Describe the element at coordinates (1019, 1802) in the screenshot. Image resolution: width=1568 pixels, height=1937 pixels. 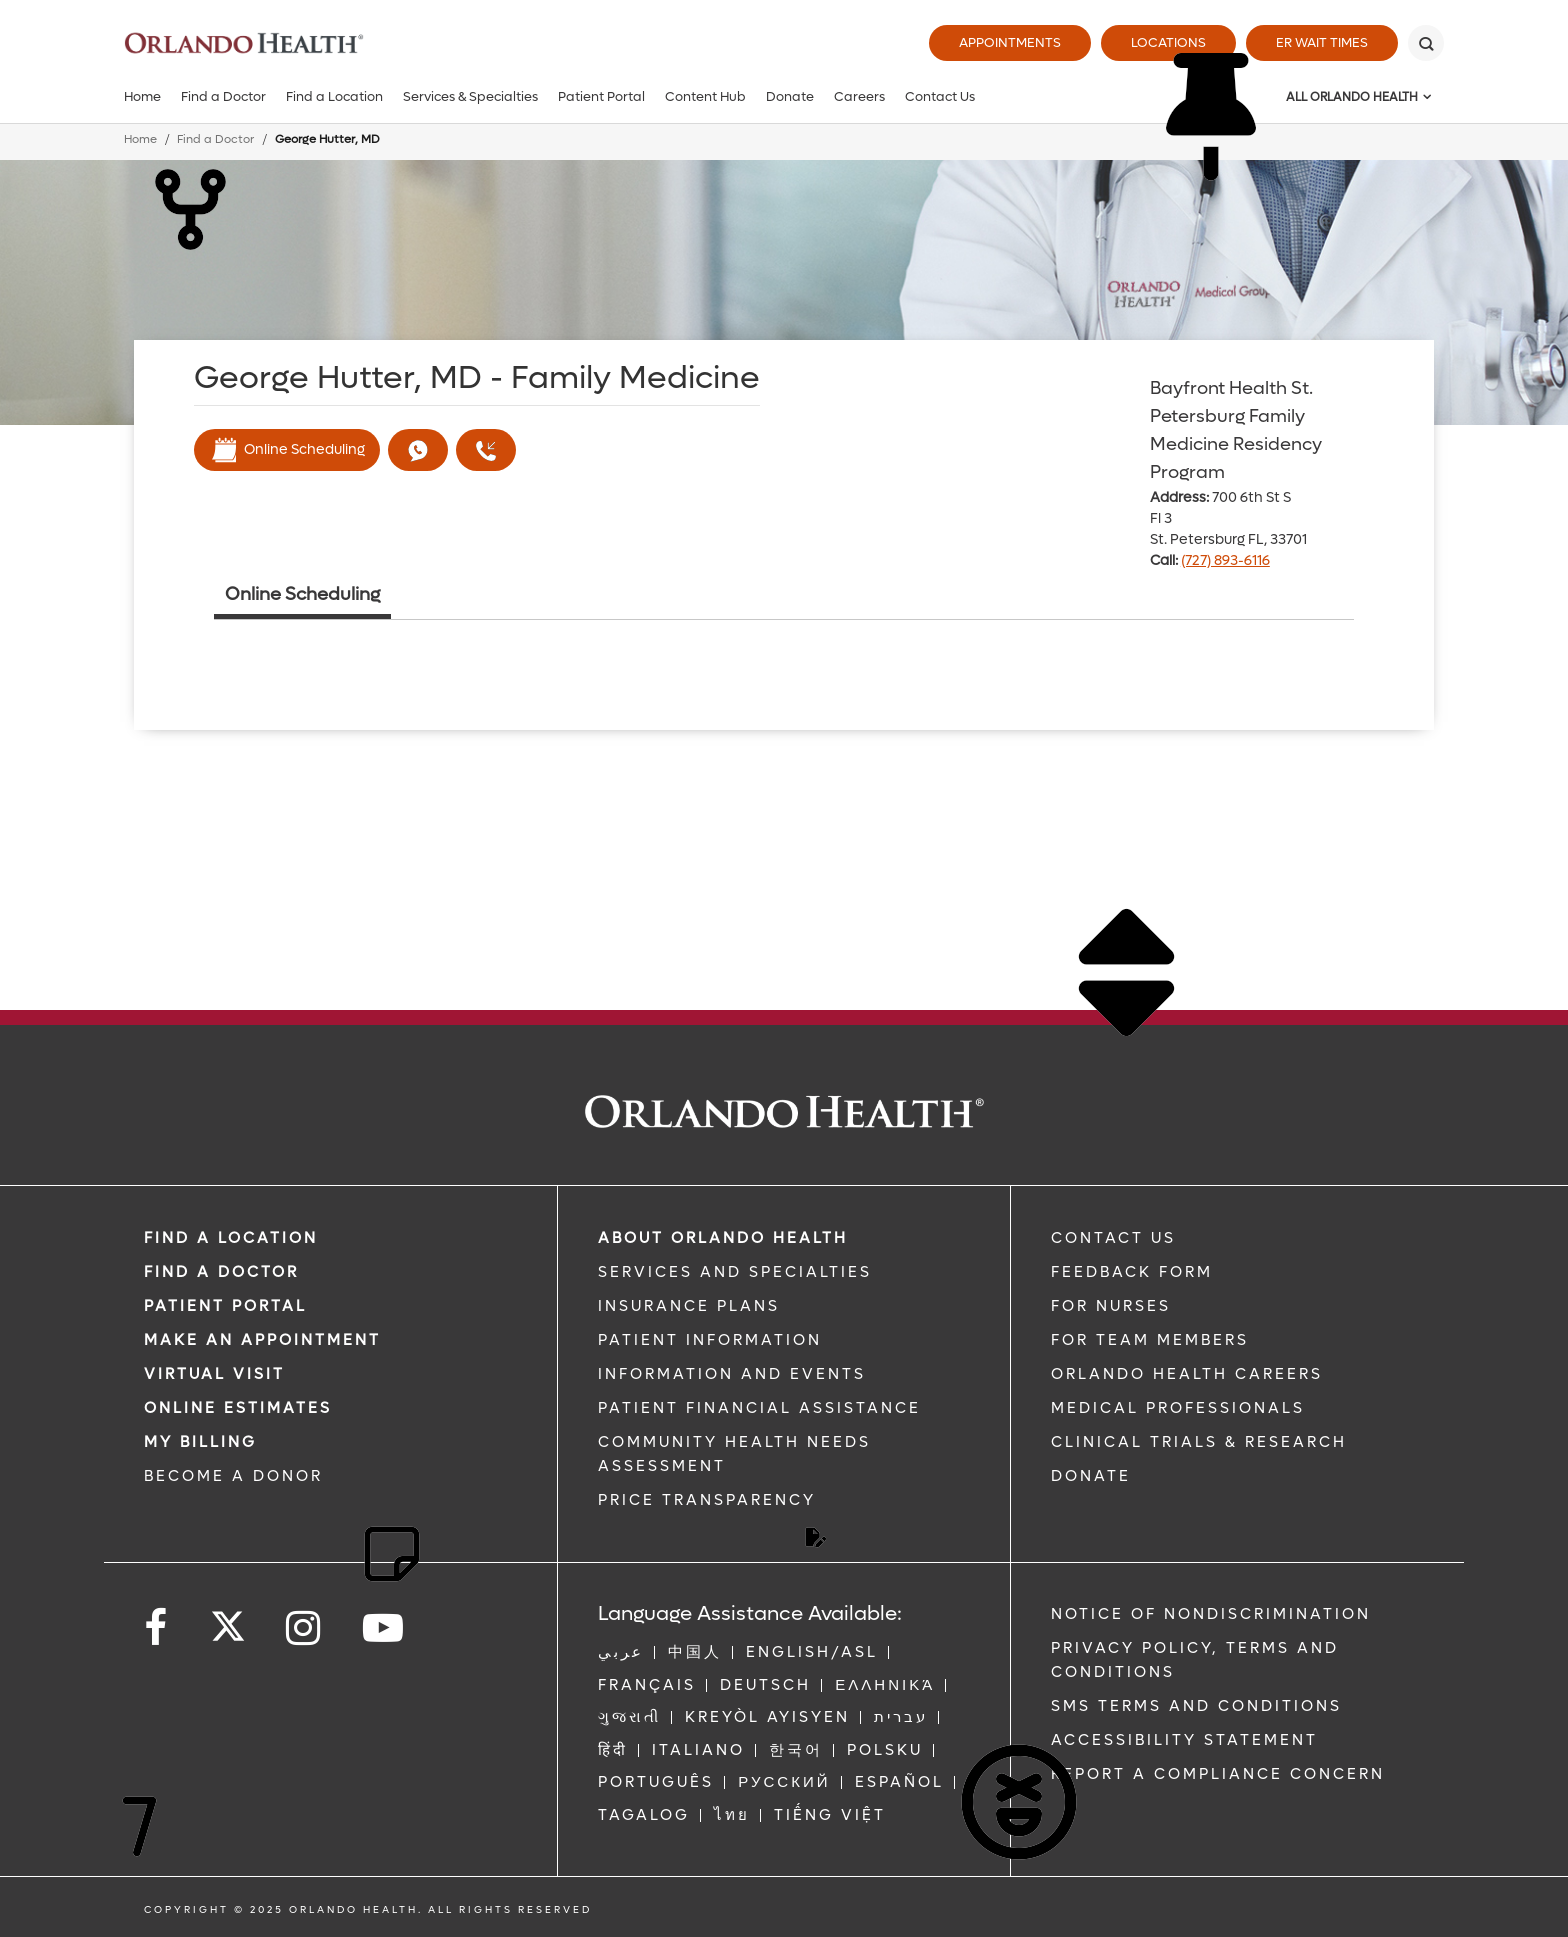
I see `react with a laughing emoji` at that location.